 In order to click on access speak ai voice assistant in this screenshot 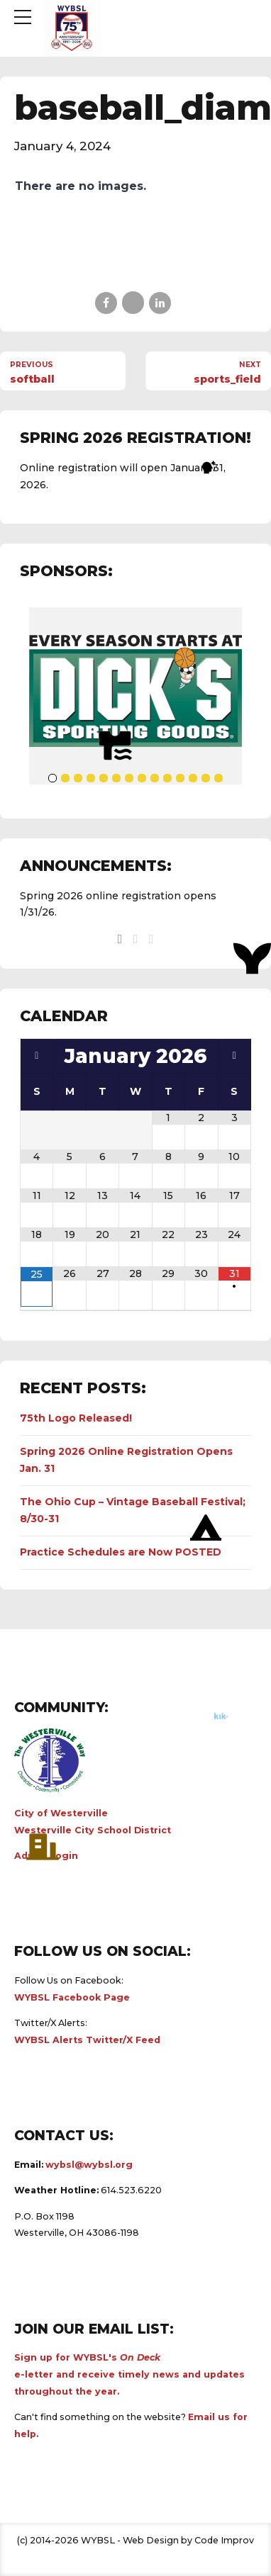, I will do `click(209, 468)`.